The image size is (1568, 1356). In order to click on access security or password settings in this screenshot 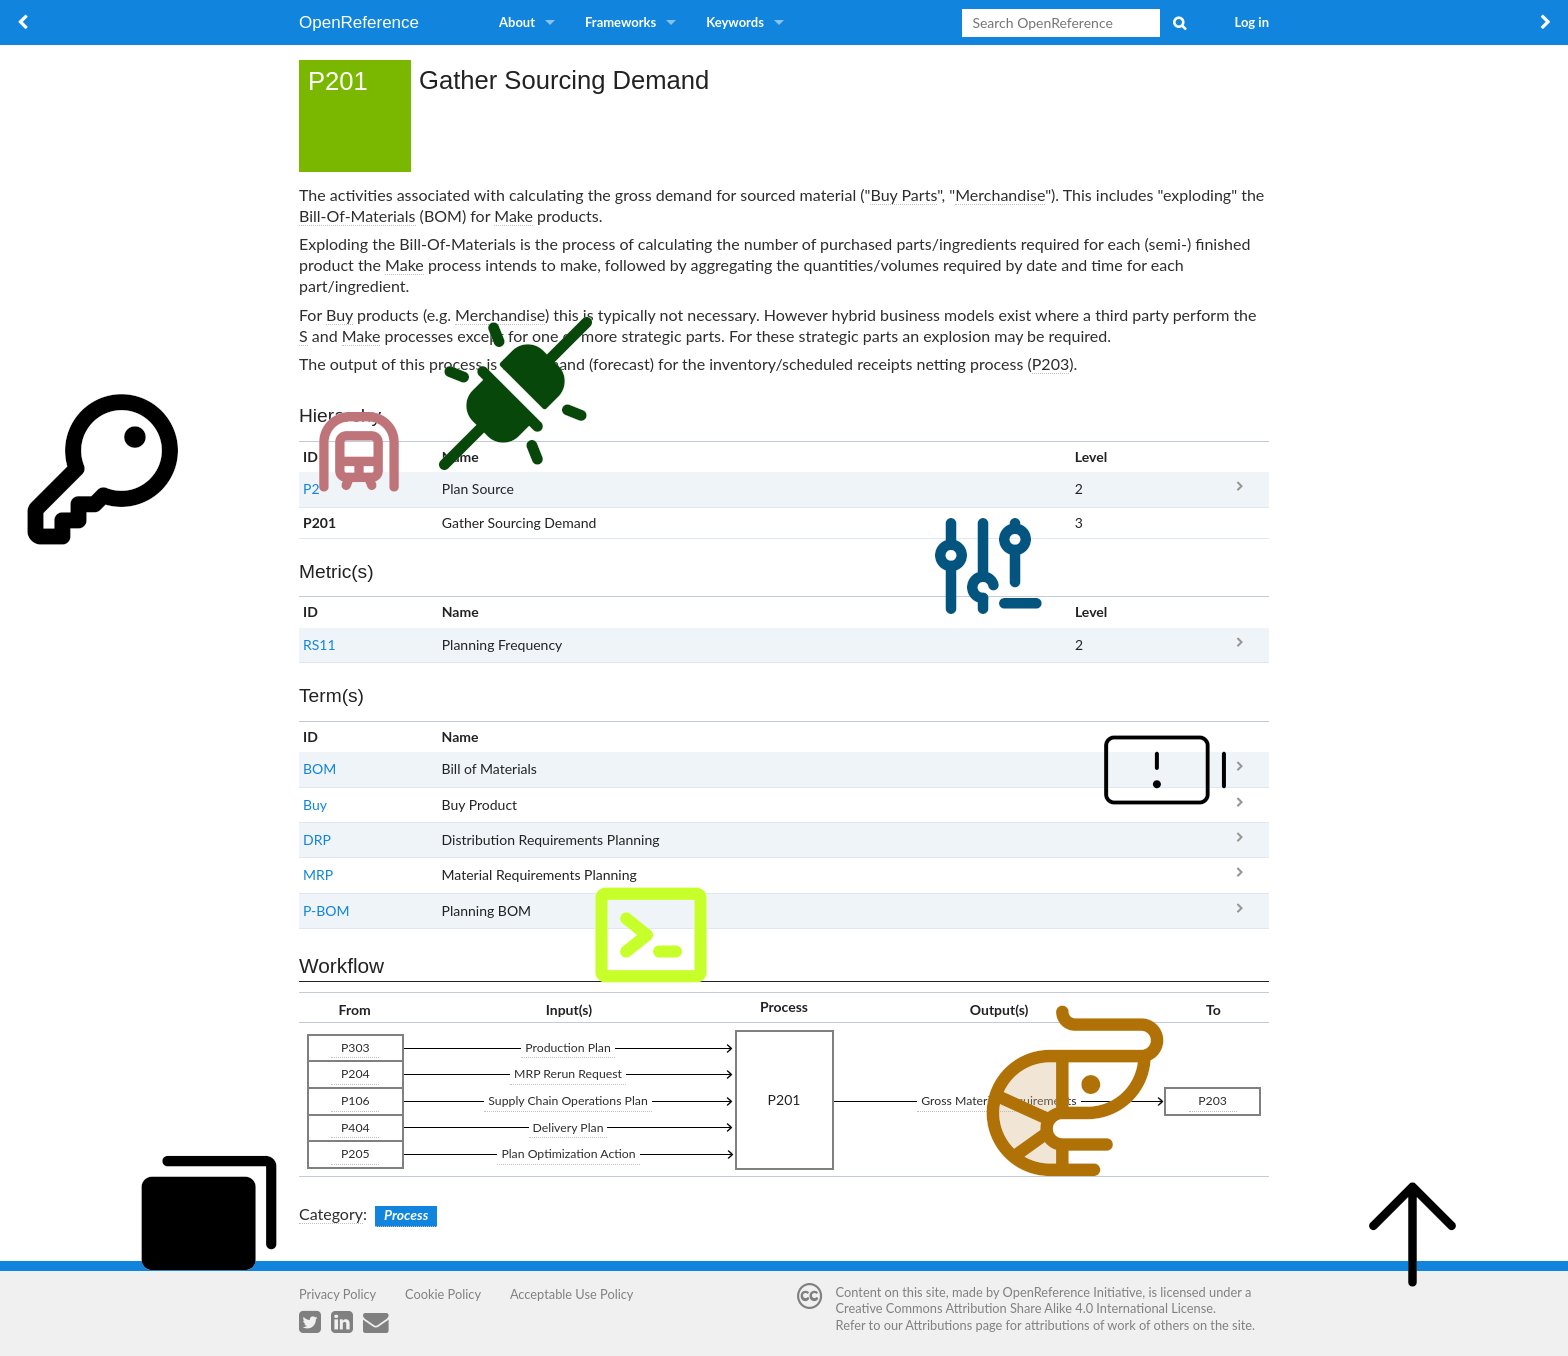, I will do `click(100, 472)`.